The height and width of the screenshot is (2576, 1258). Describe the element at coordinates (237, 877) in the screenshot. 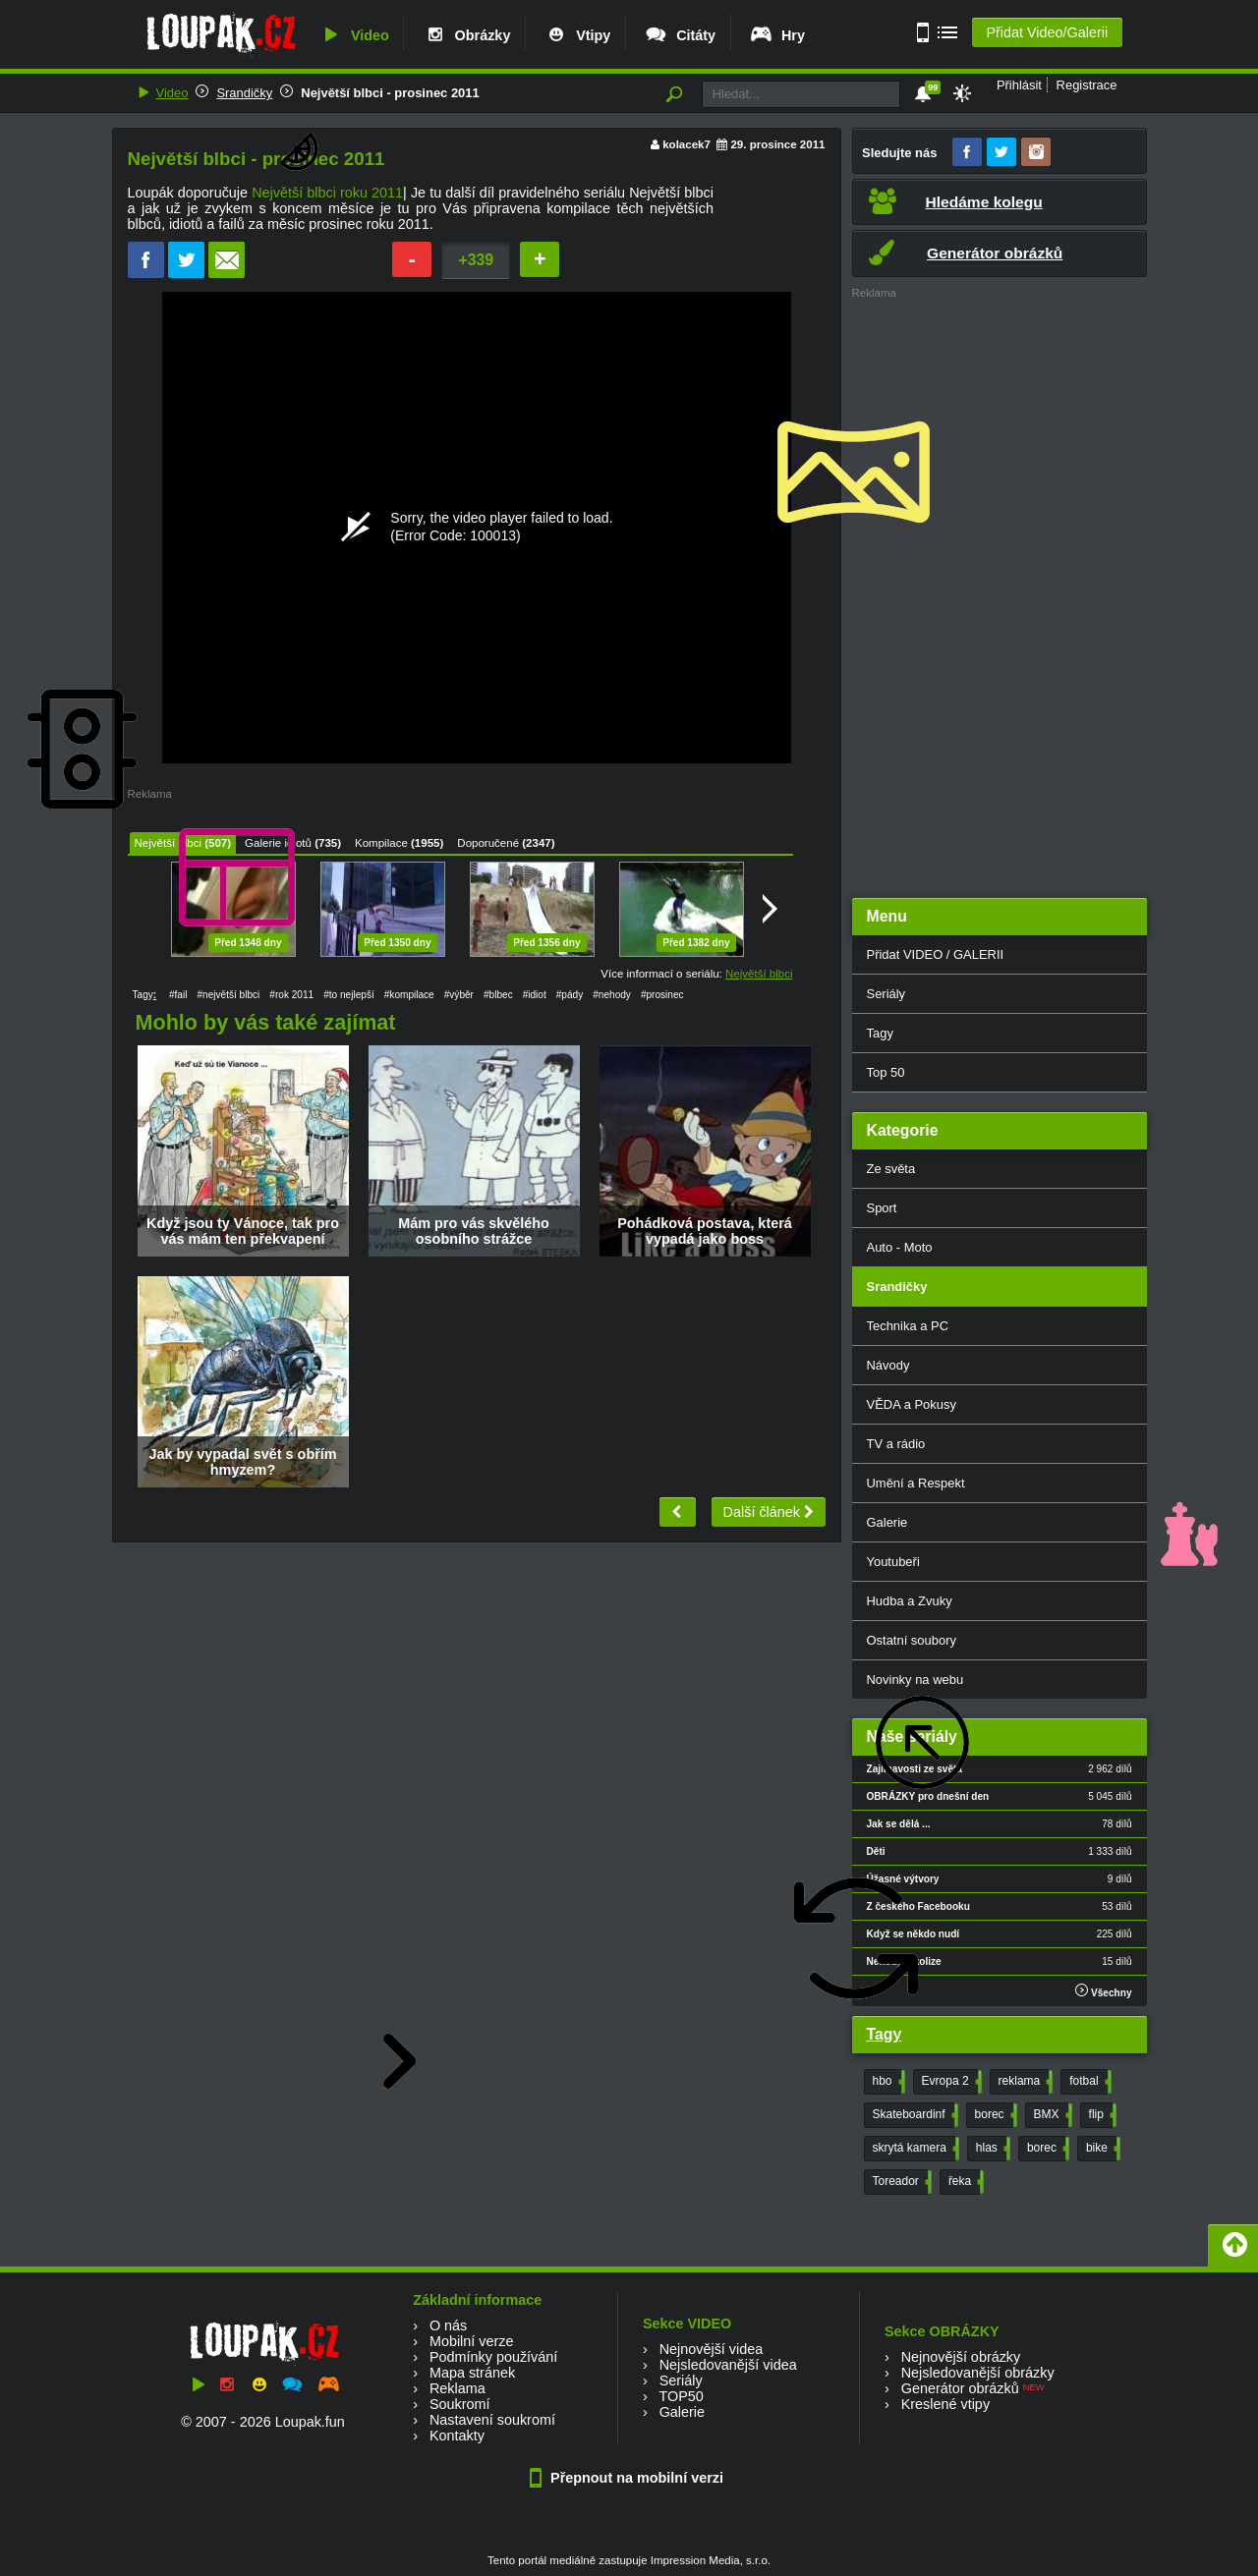

I see `change page layout options` at that location.